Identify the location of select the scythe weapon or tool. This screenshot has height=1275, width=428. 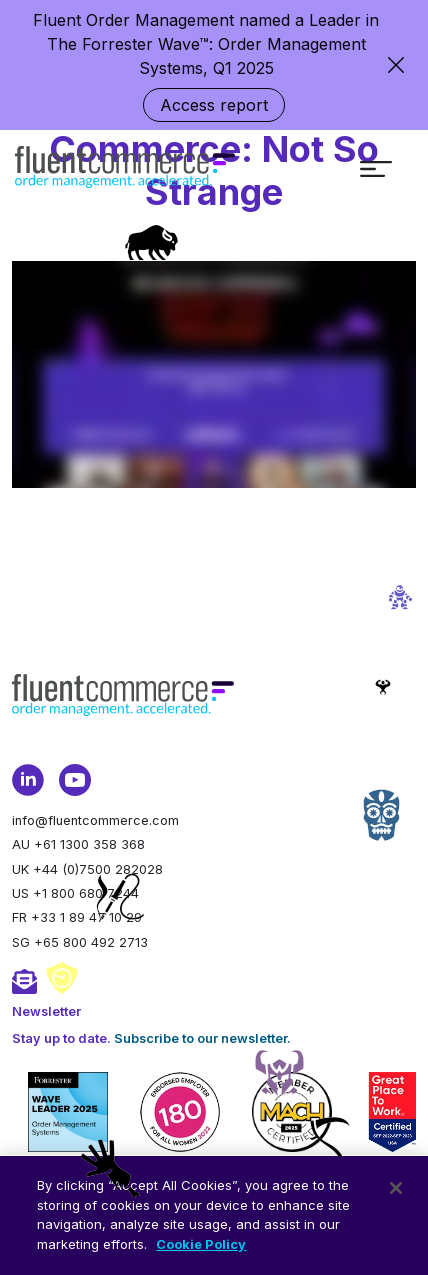
(330, 1137).